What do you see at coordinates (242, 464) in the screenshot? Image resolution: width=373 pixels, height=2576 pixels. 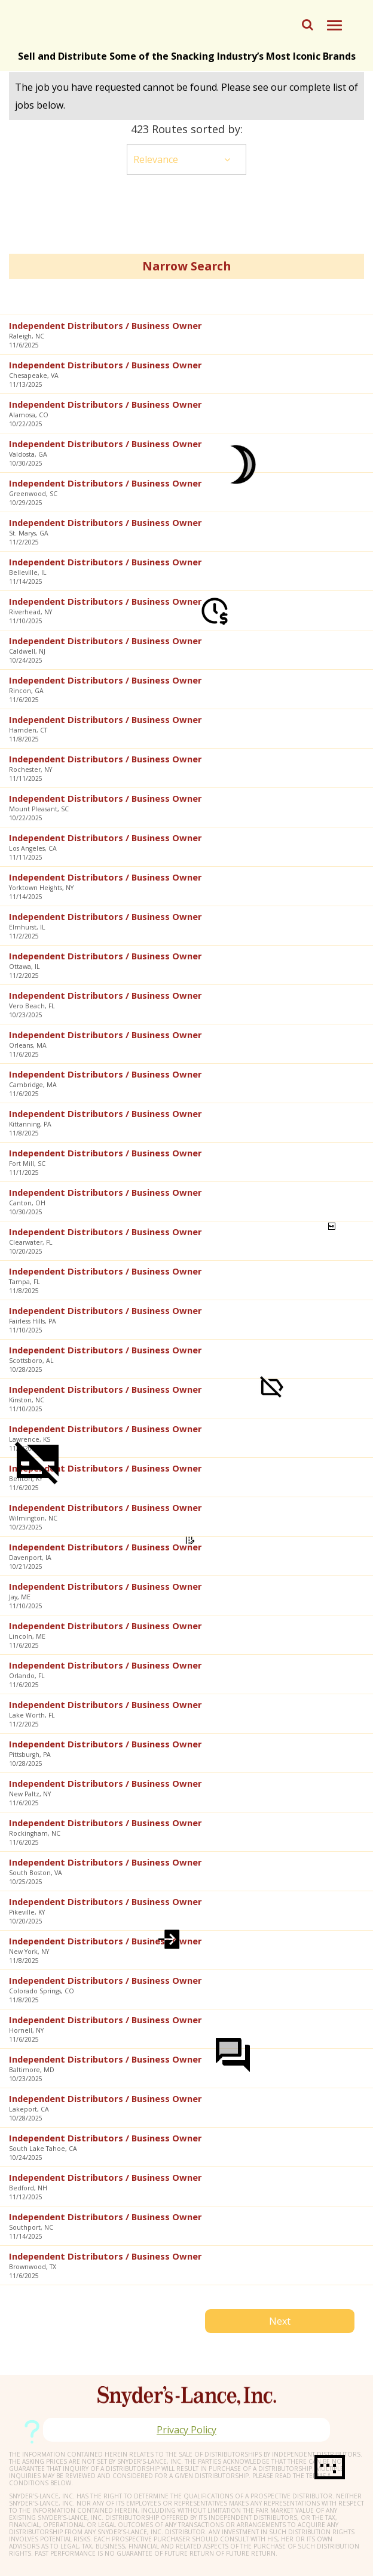 I see `toggle dark mode or night theme` at bounding box center [242, 464].